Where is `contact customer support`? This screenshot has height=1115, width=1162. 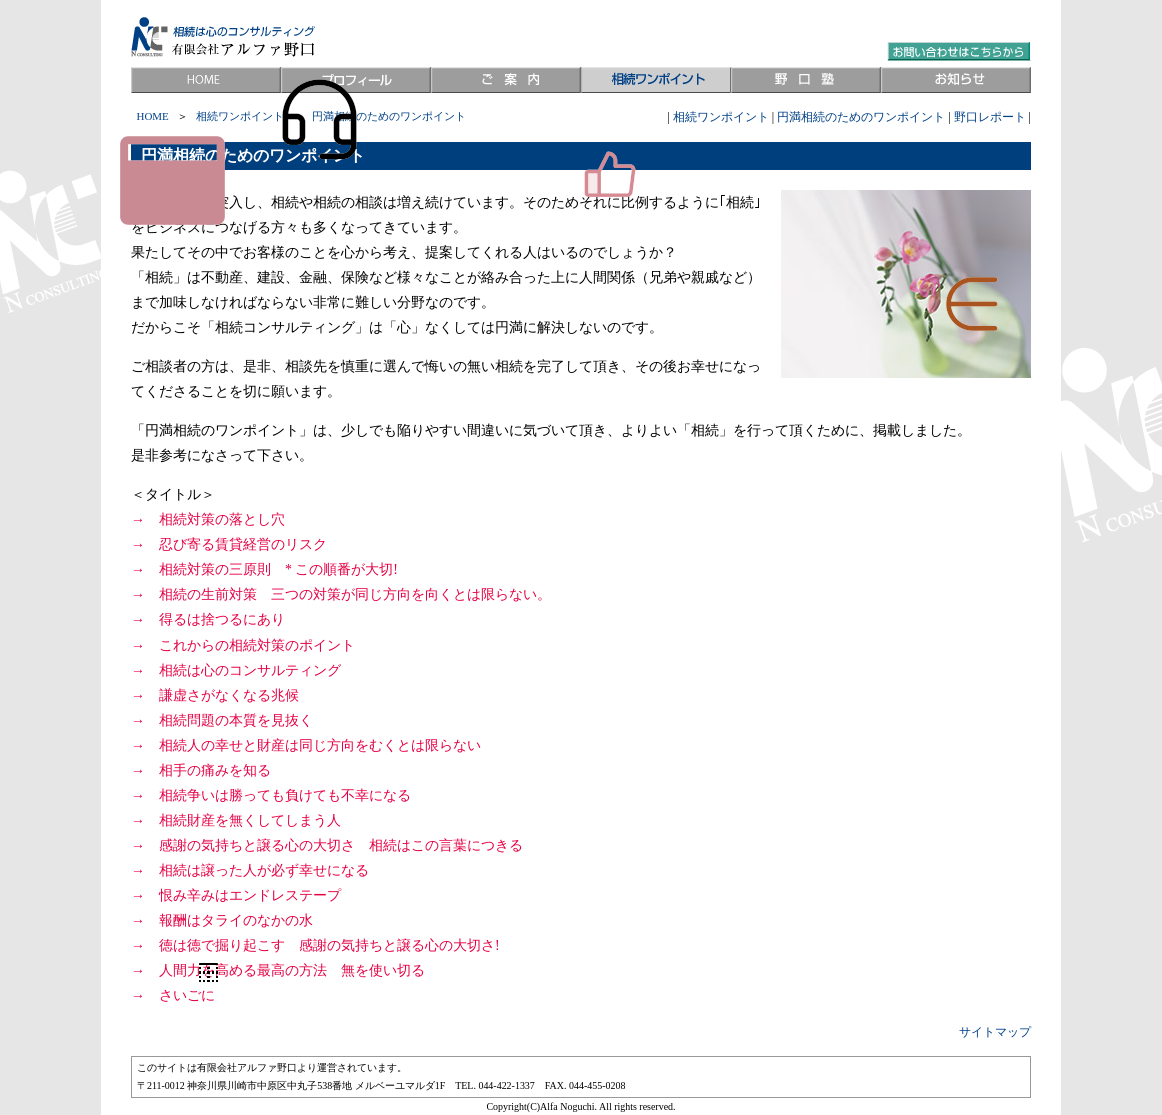 contact customer support is located at coordinates (319, 116).